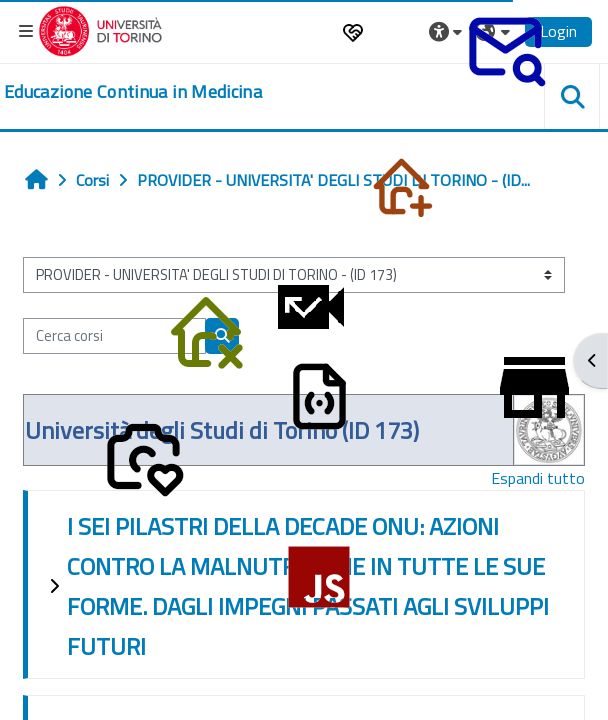  What do you see at coordinates (319, 577) in the screenshot?
I see `indicates javascript programming language` at bounding box center [319, 577].